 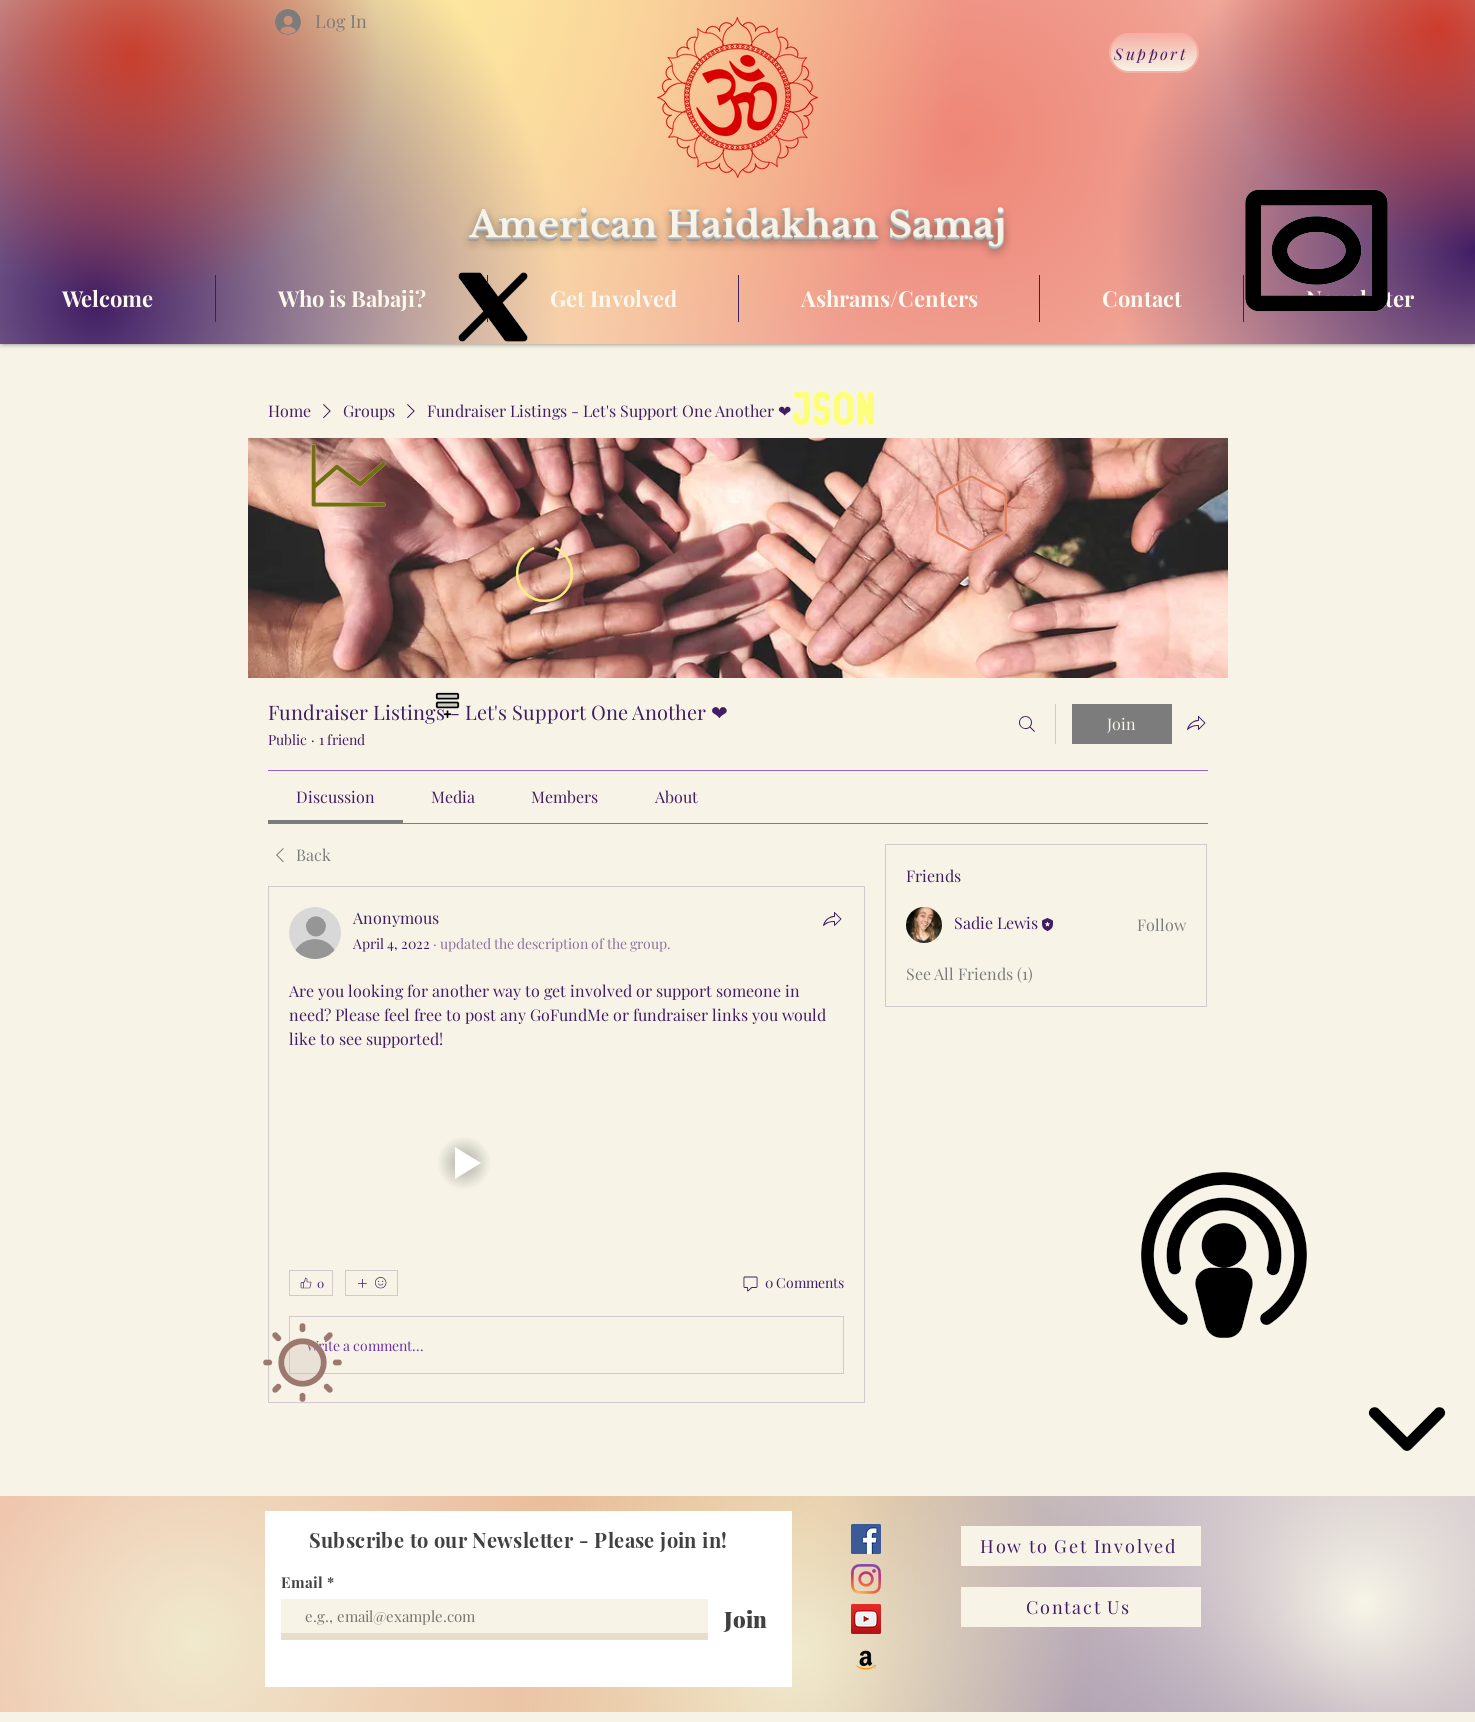 What do you see at coordinates (302, 1362) in the screenshot?
I see `reduce screen brightness` at bounding box center [302, 1362].